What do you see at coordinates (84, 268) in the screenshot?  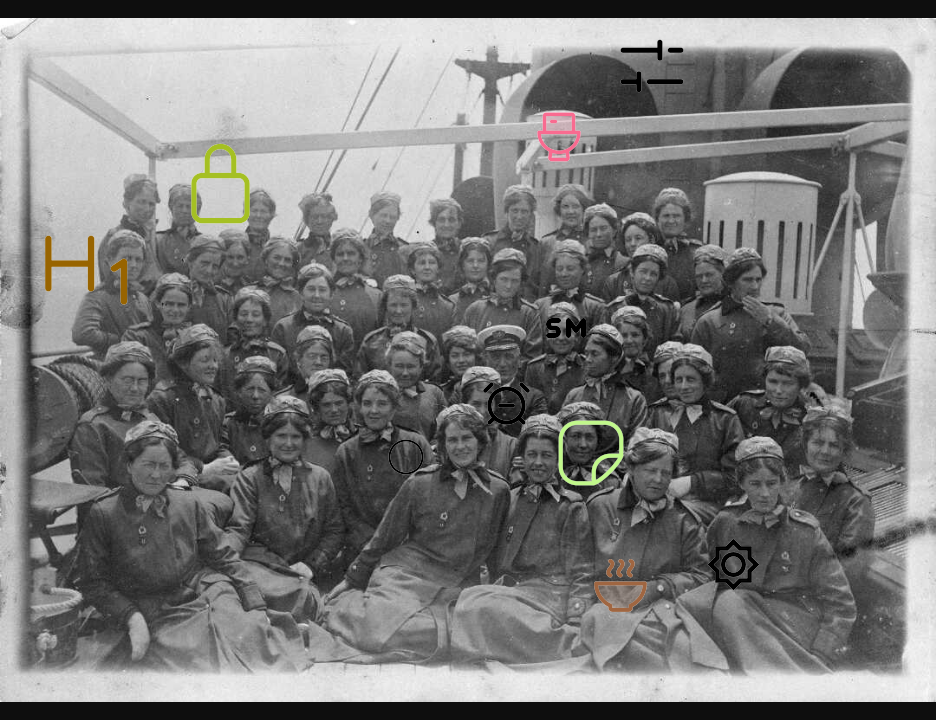 I see `format text as heading level 1` at bounding box center [84, 268].